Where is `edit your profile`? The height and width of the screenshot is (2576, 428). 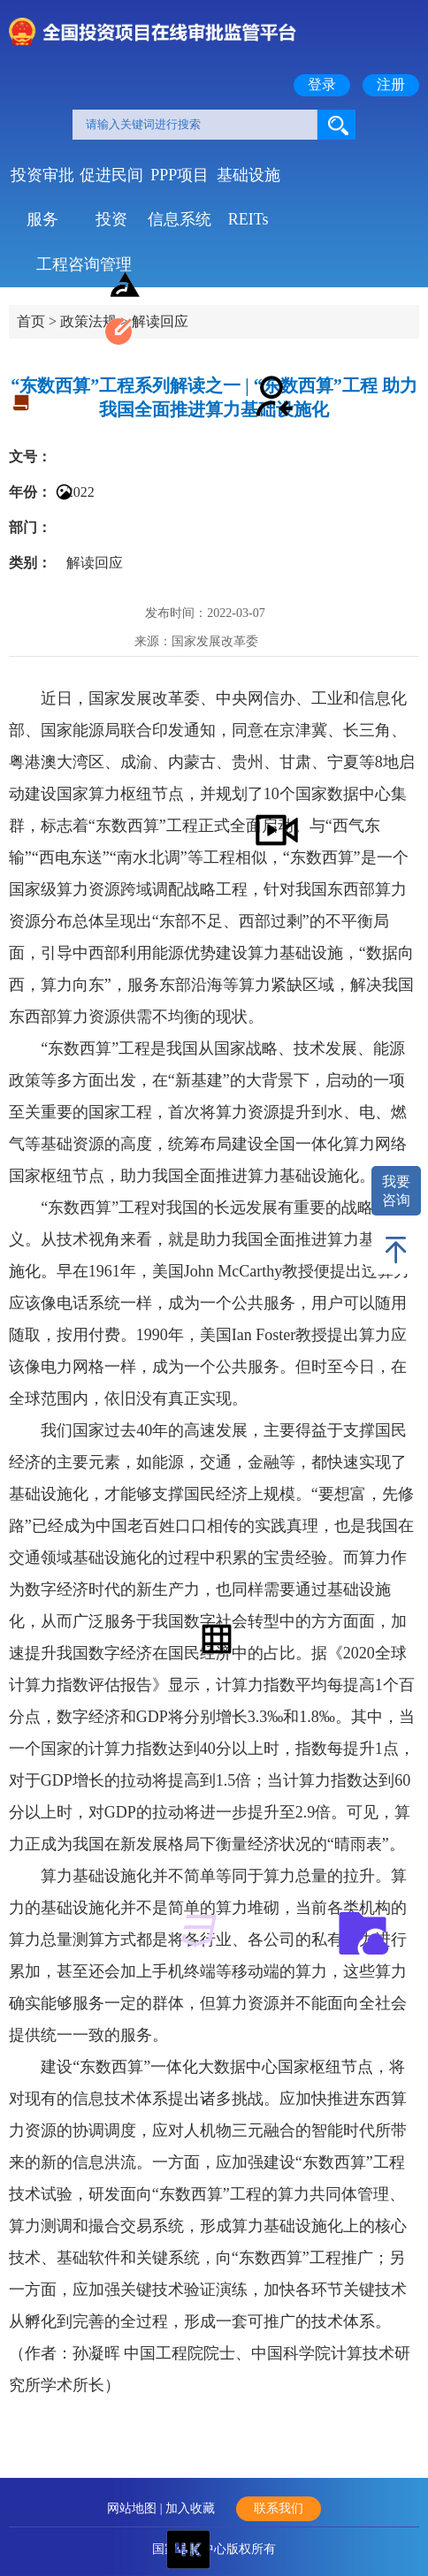
edit your profile is located at coordinates (118, 332).